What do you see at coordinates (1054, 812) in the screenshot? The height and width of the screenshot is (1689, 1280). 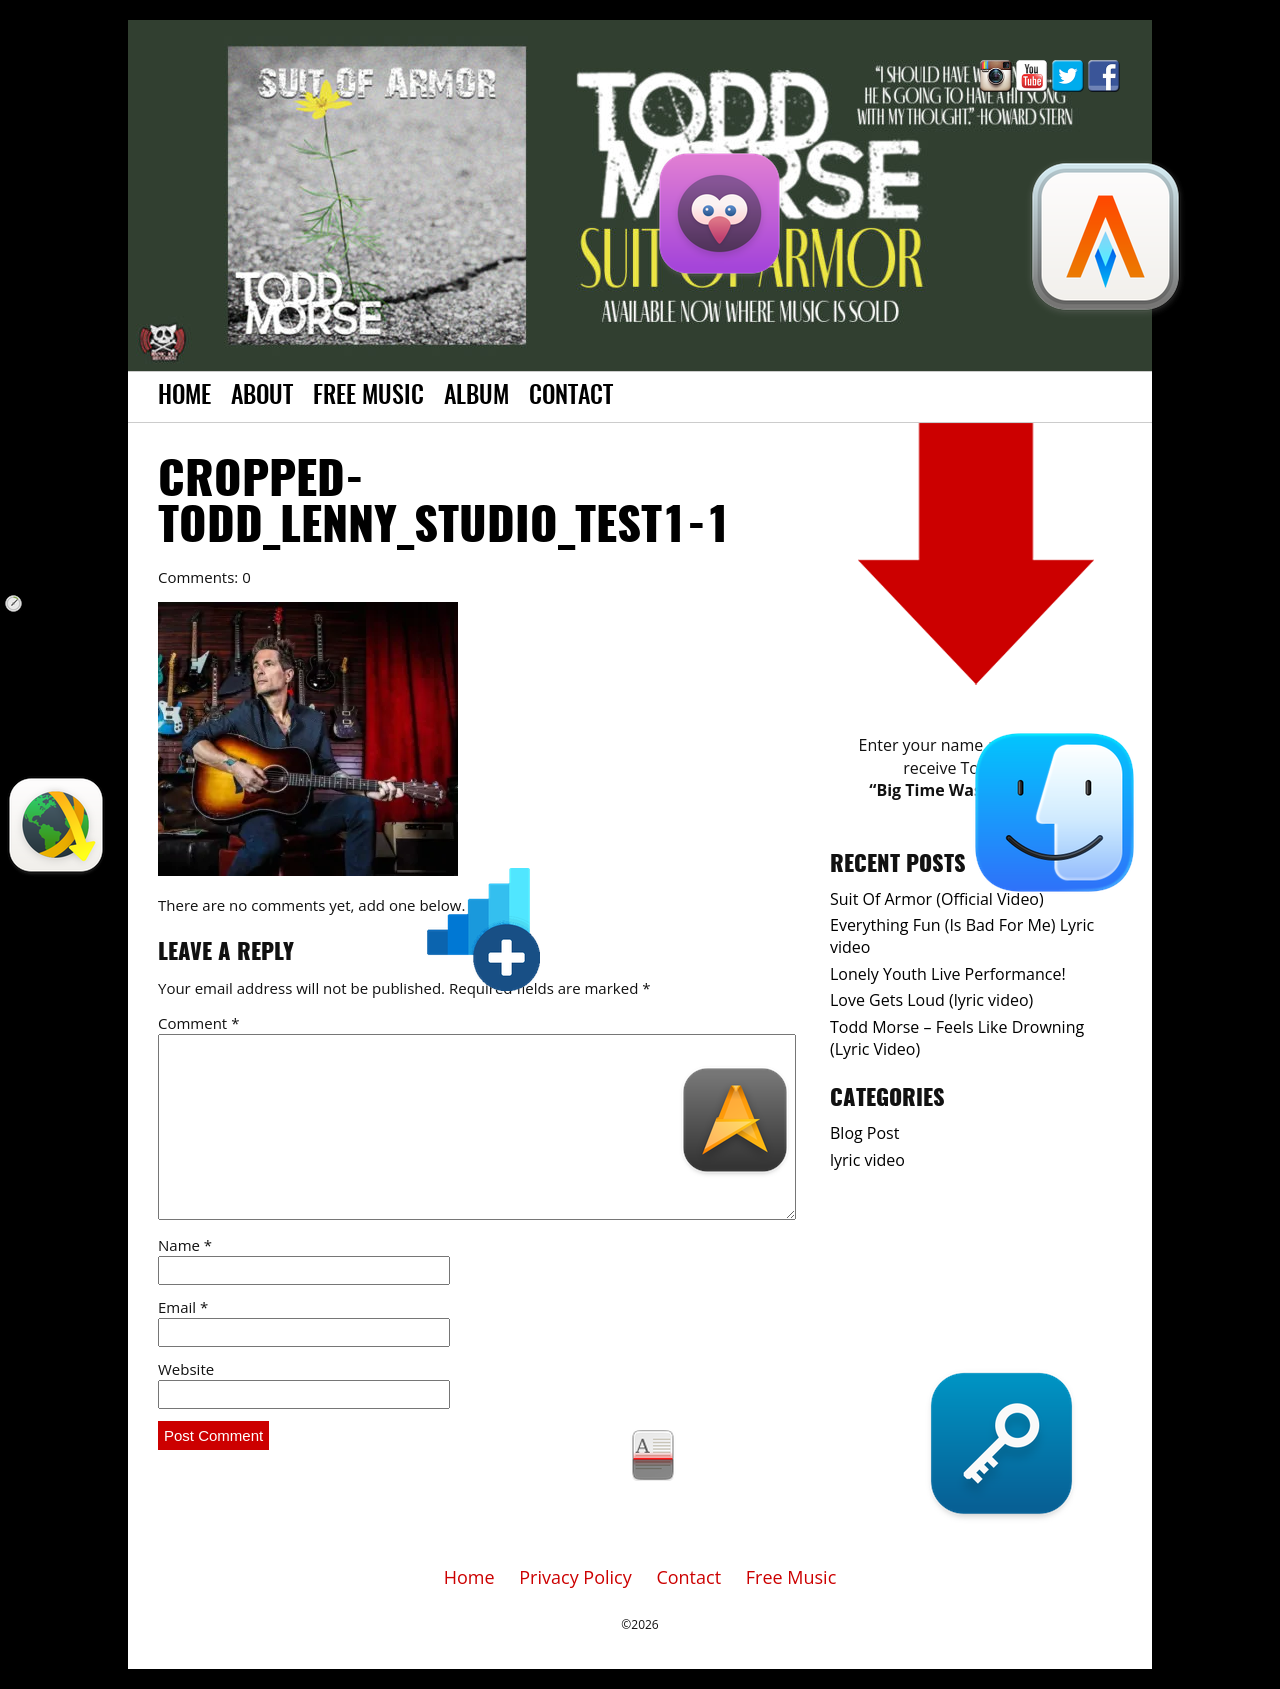 I see `open Finder to browse files and folders` at bounding box center [1054, 812].